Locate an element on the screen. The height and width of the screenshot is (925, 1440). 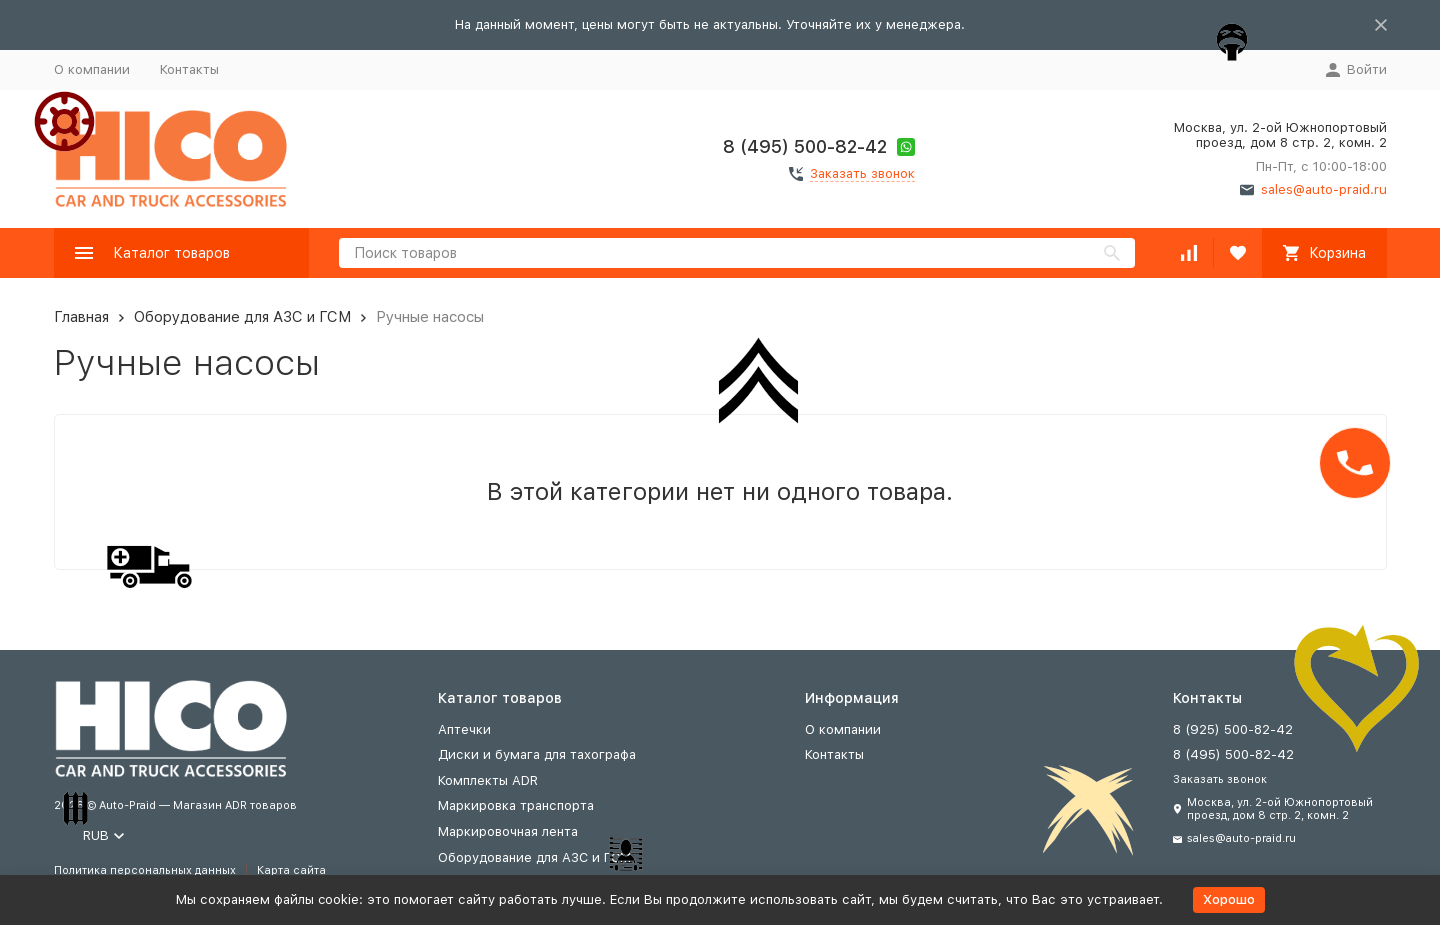
access self-care or wellness features is located at coordinates (1357, 688).